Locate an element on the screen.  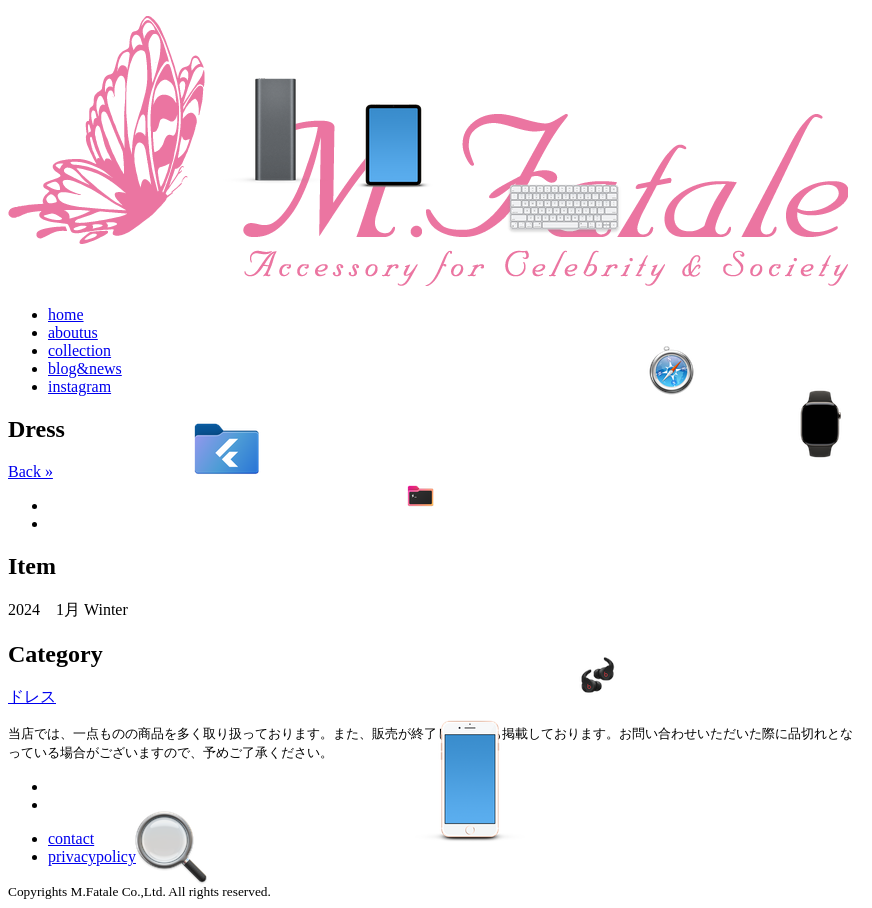
connect beats fit pro earbuds via bluetooth is located at coordinates (597, 675).